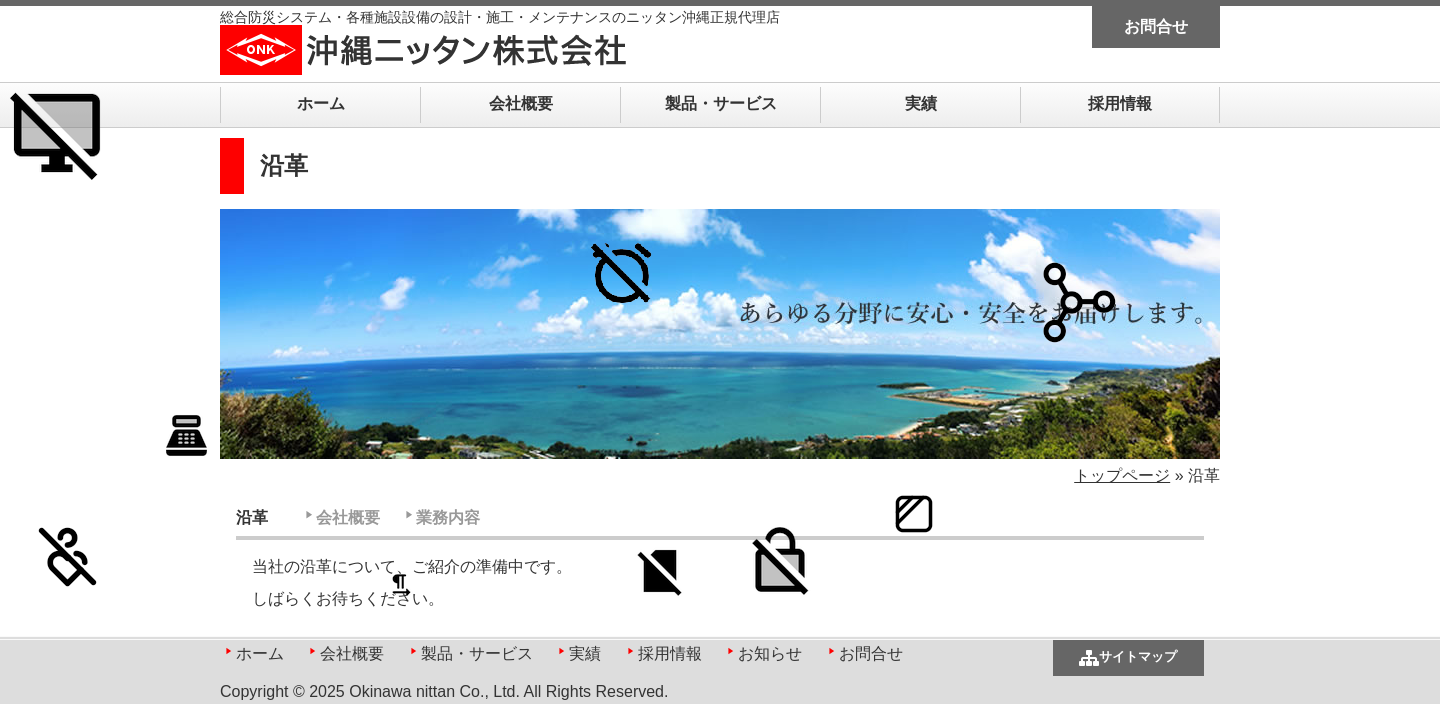 This screenshot has width=1440, height=720. I want to click on access point of sale terminal, so click(186, 435).